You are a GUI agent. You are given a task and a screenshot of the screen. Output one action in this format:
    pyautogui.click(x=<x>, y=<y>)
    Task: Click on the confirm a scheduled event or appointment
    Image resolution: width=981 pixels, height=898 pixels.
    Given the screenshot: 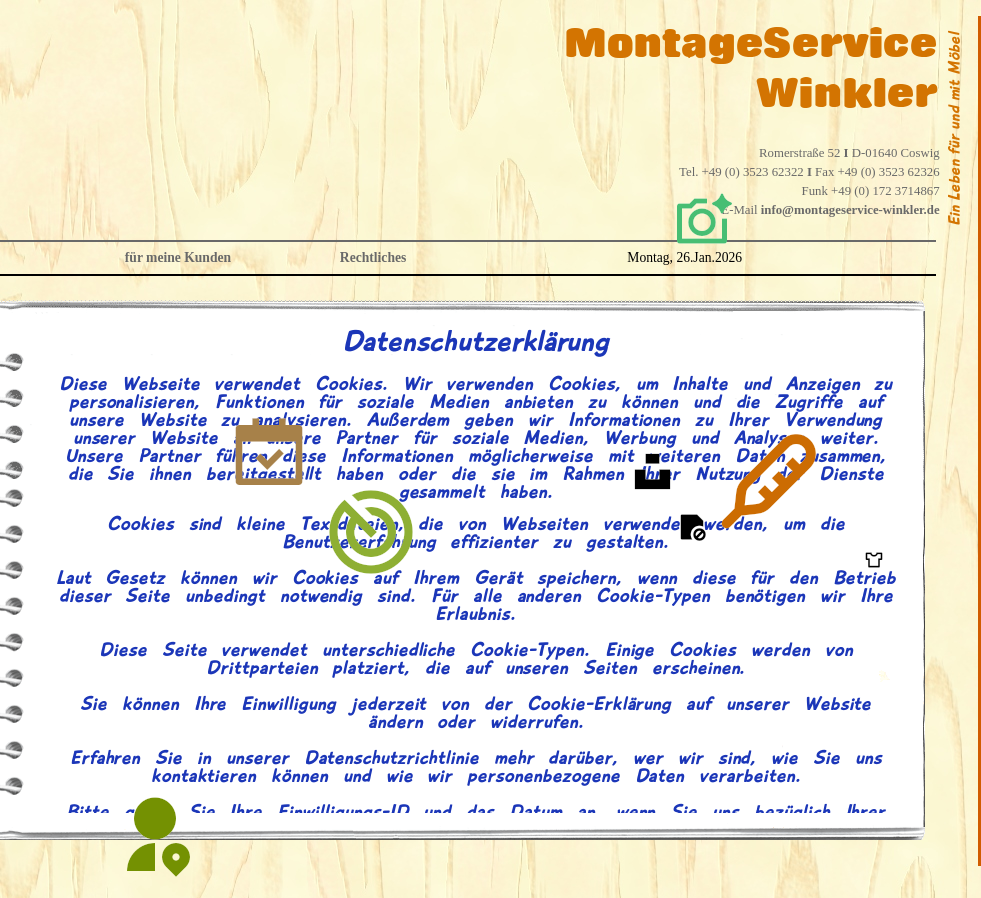 What is the action you would take?
    pyautogui.click(x=269, y=455)
    